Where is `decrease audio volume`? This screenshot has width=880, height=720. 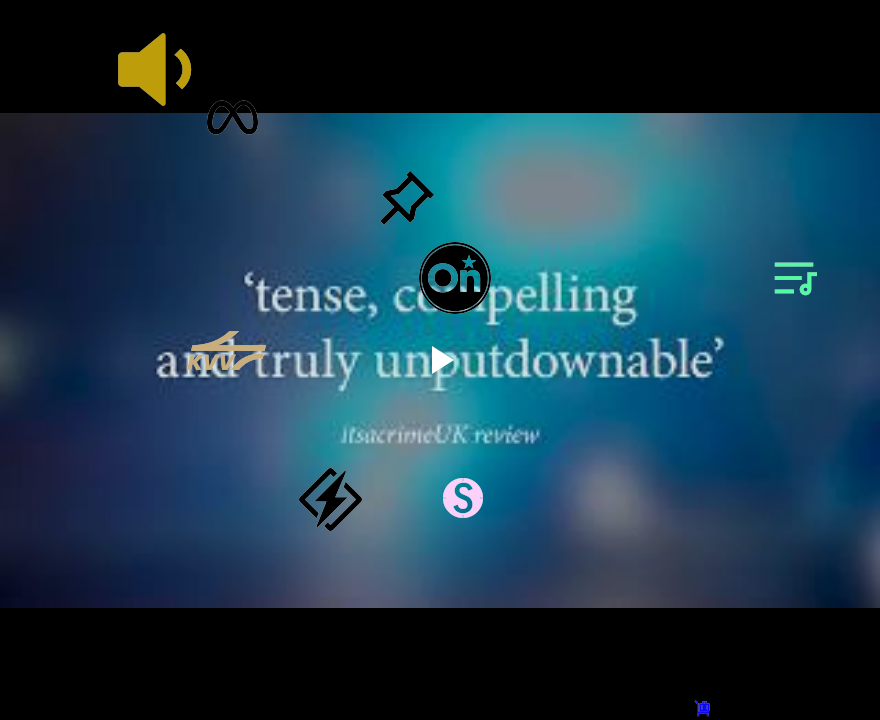
decrease audio volume is located at coordinates (152, 69).